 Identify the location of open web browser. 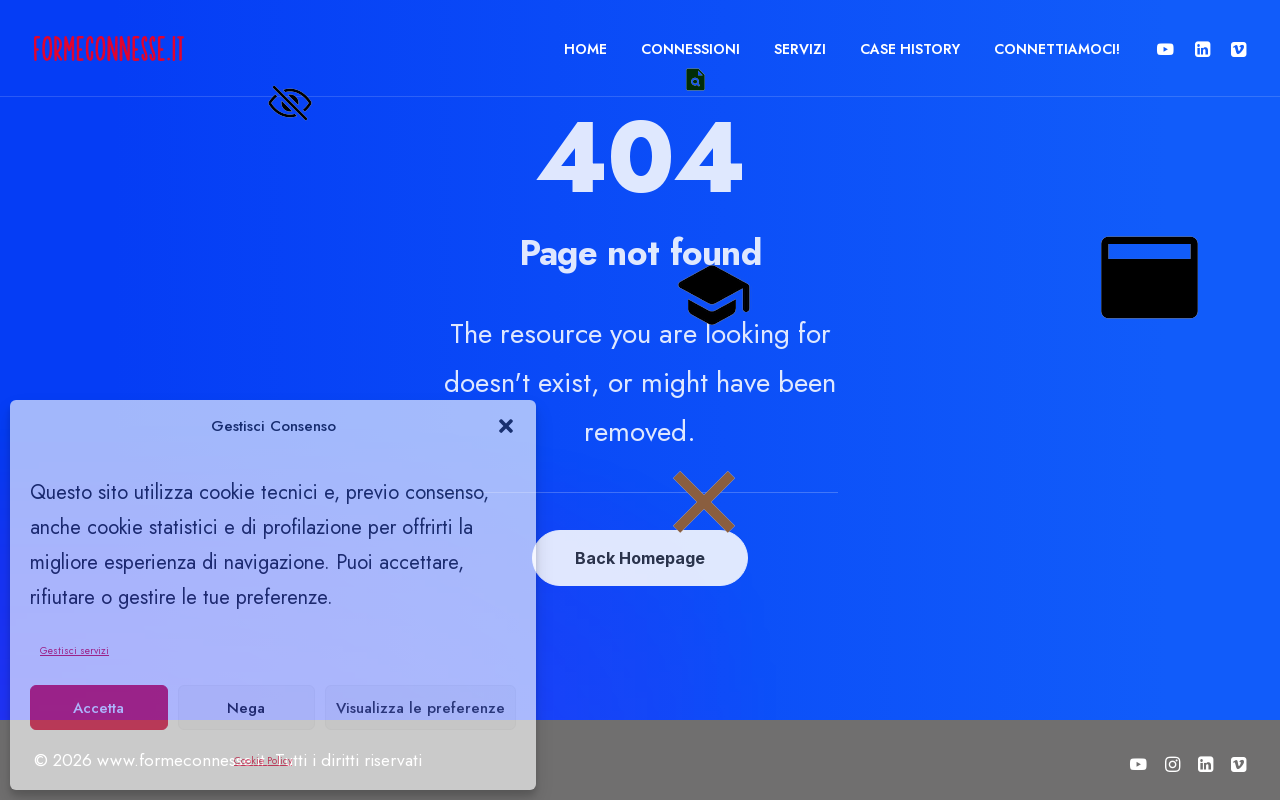
(1149, 277).